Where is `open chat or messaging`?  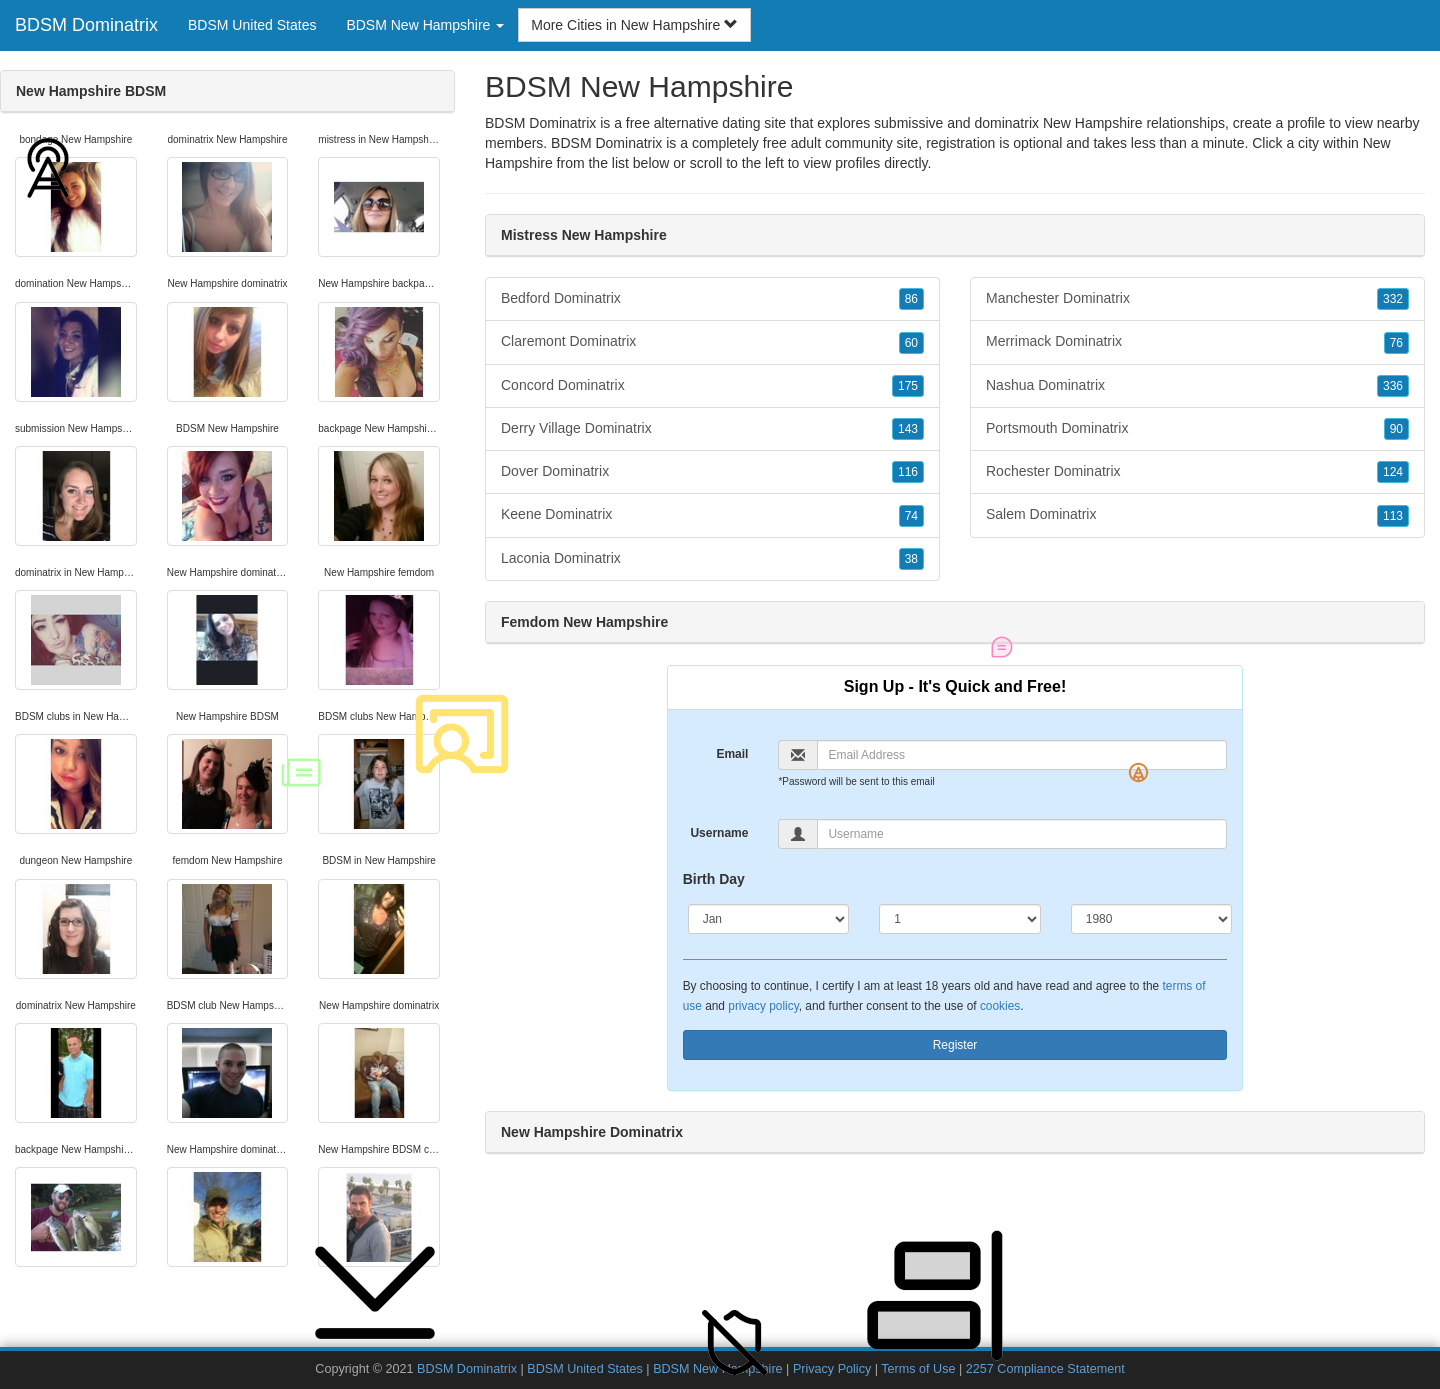 open chat or messaging is located at coordinates (1001, 647).